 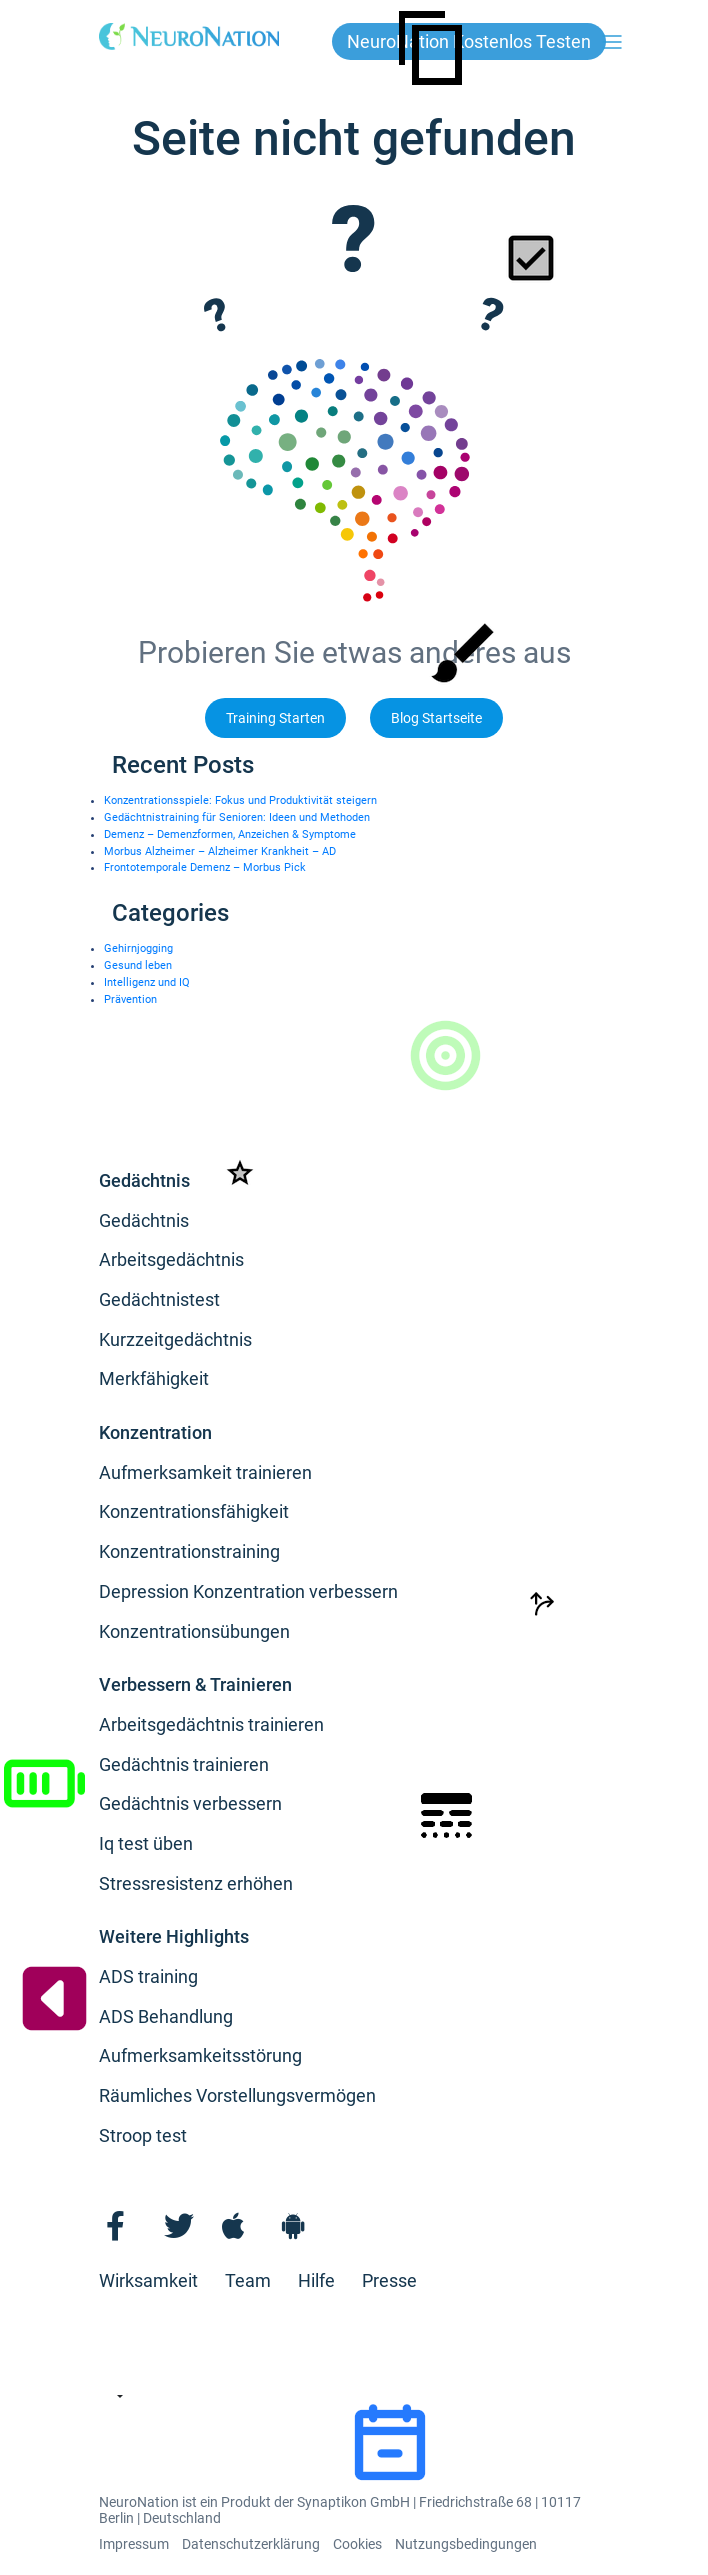 What do you see at coordinates (531, 258) in the screenshot?
I see `select or confirm an option` at bounding box center [531, 258].